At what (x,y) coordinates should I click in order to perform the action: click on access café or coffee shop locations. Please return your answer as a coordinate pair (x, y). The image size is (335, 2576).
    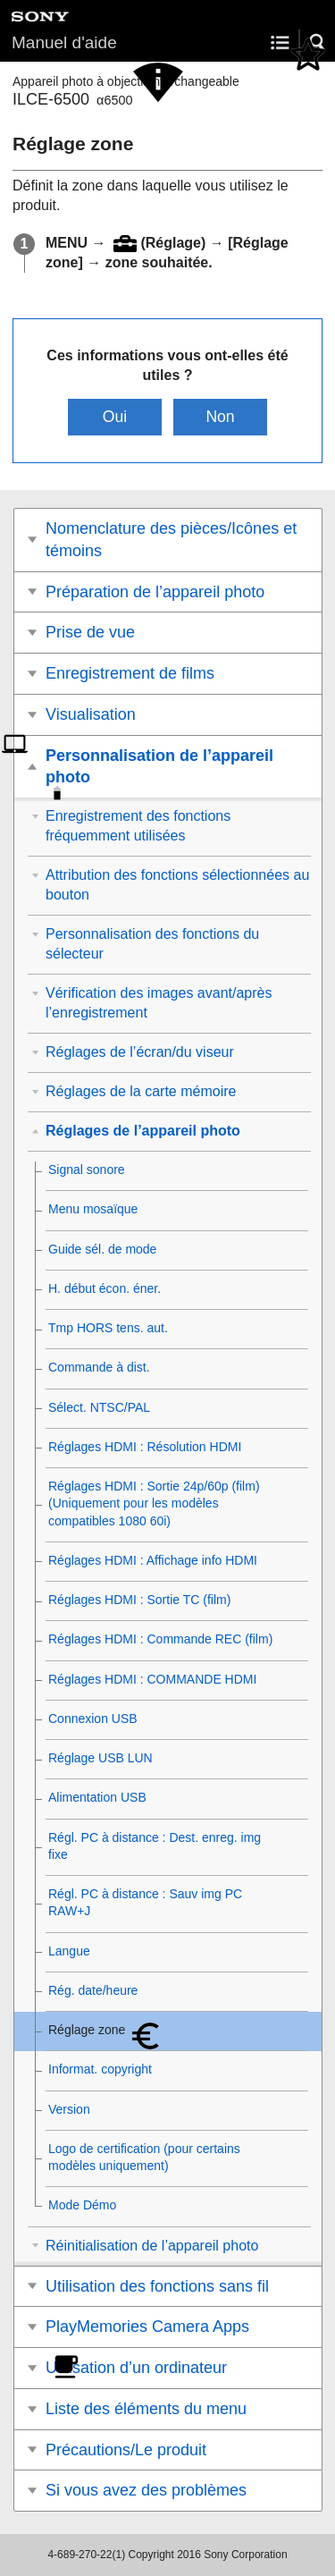
    Looking at the image, I should click on (65, 2367).